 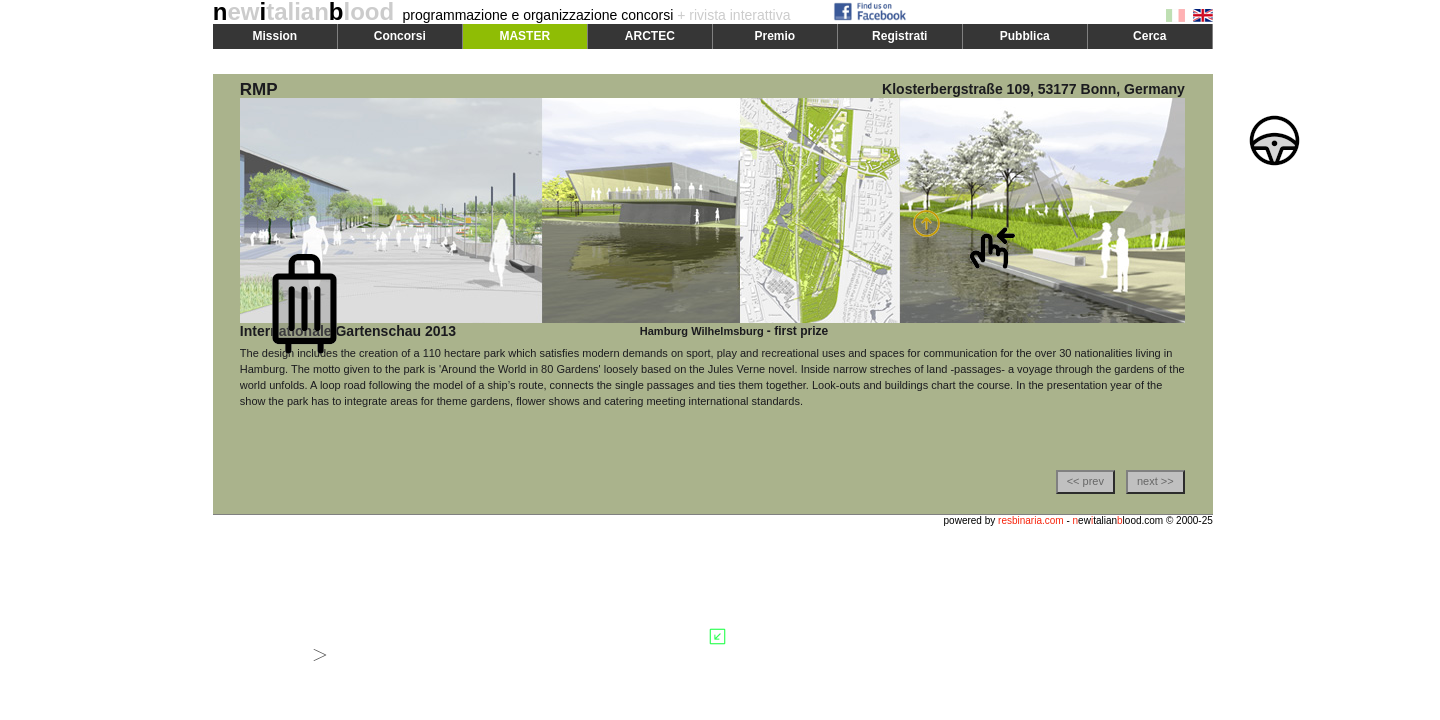 I want to click on swipe left to continue or dismiss, so click(x=990, y=249).